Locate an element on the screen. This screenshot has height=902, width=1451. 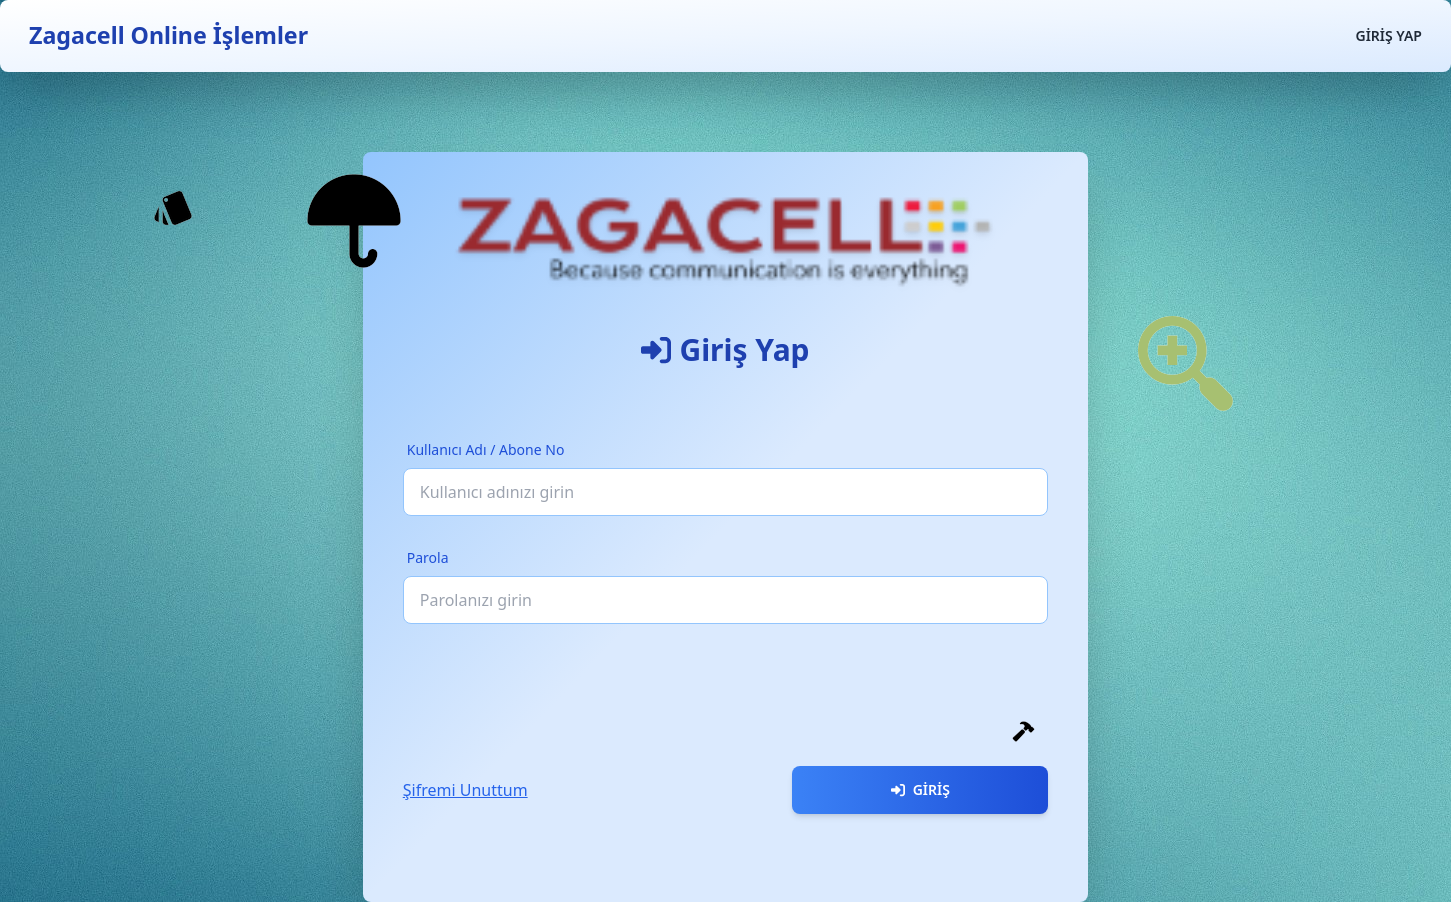
zoom in on content is located at coordinates (1187, 365).